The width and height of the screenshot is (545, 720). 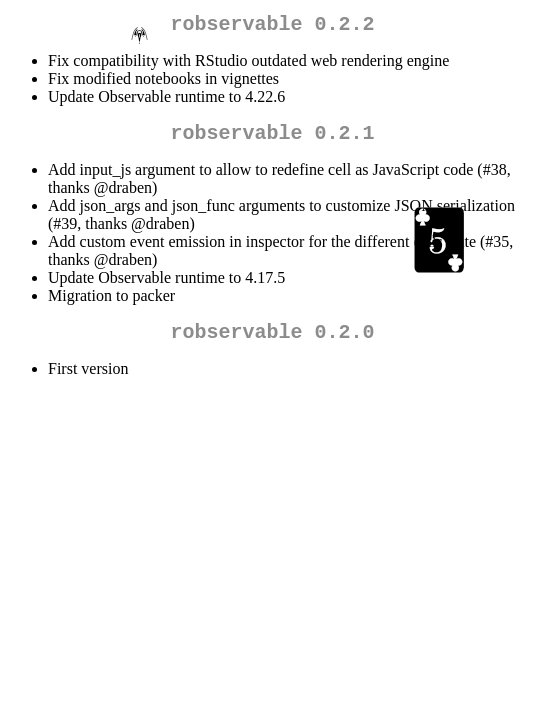 What do you see at coordinates (139, 35) in the screenshot?
I see `select a scout ship unit in a strategy game` at bounding box center [139, 35].